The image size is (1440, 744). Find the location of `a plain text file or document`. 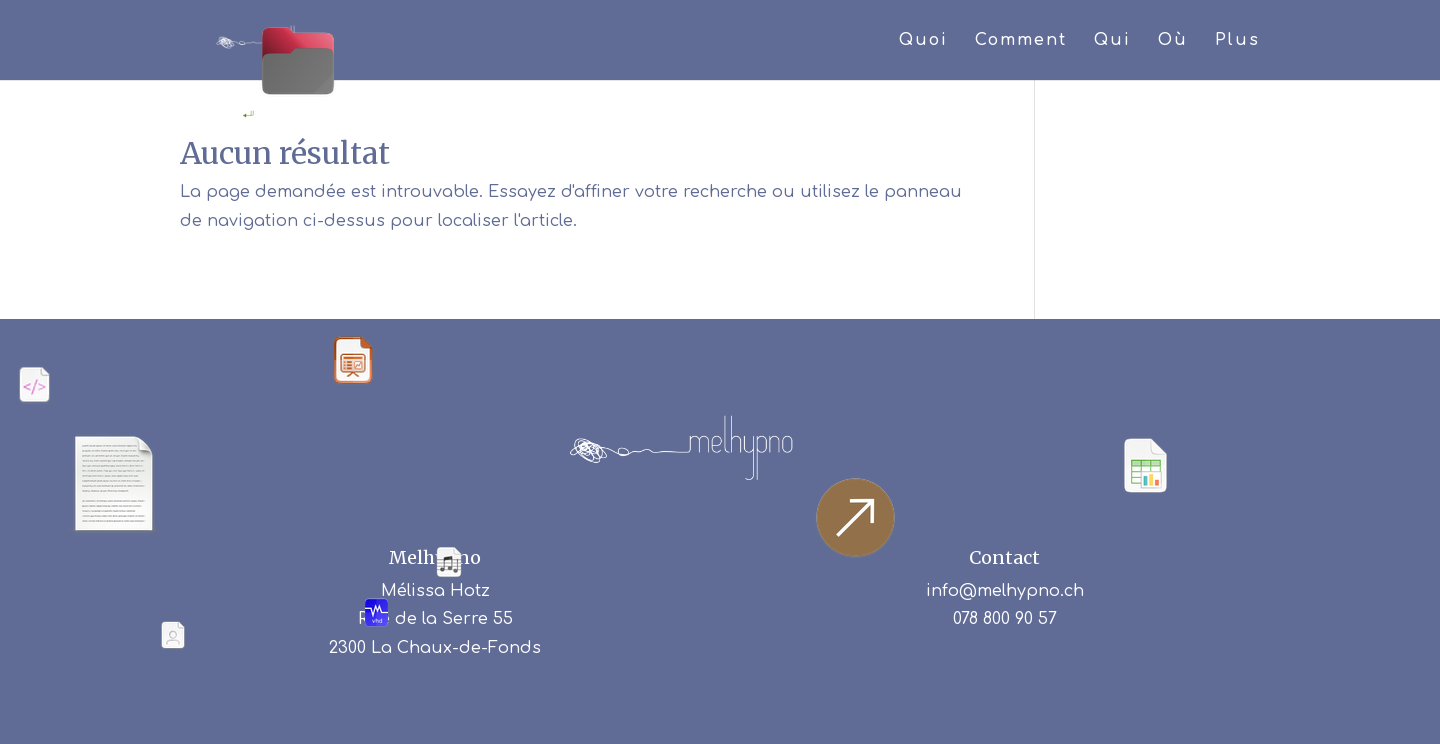

a plain text file or document is located at coordinates (115, 483).